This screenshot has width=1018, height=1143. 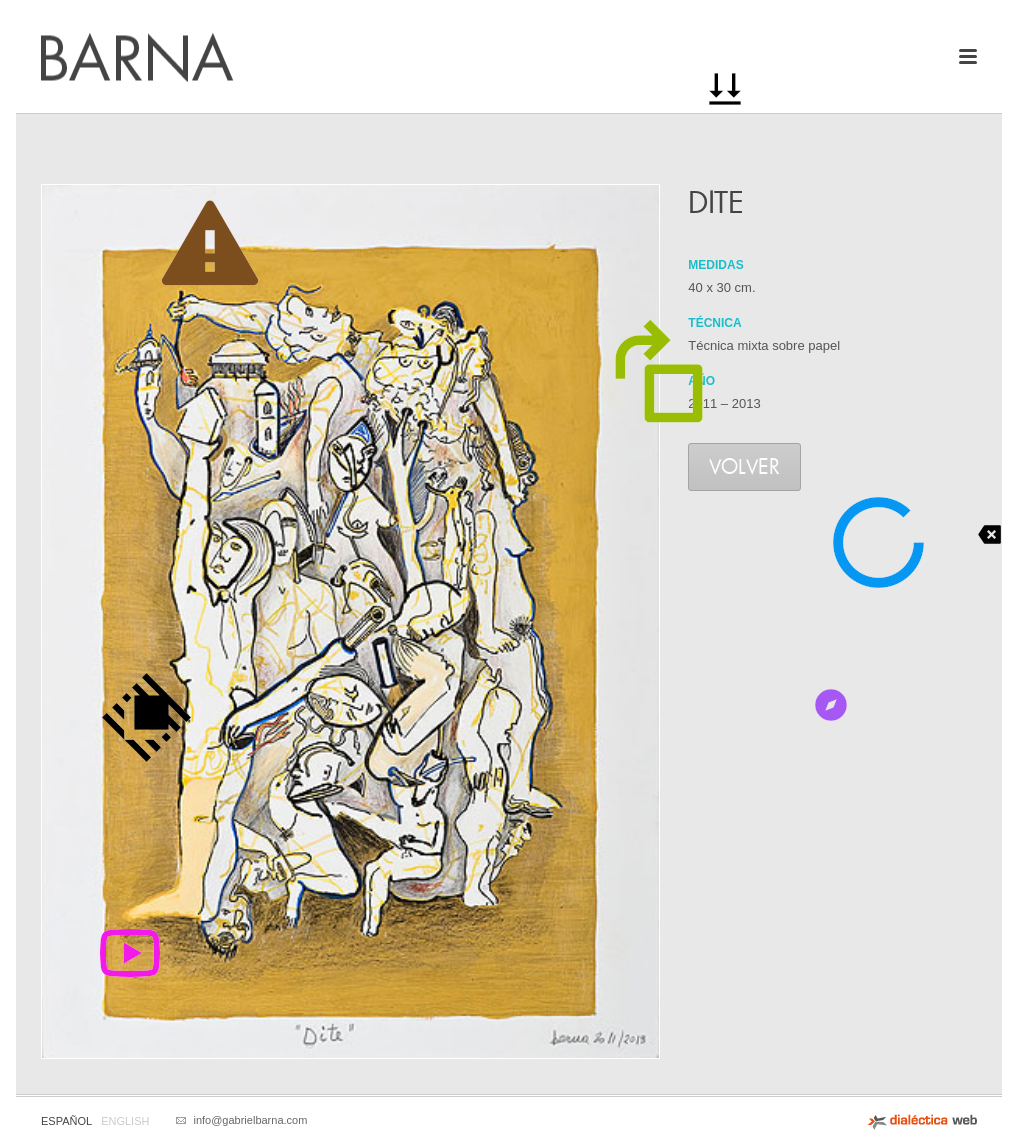 What do you see at coordinates (146, 717) in the screenshot?
I see `open raycast app` at bounding box center [146, 717].